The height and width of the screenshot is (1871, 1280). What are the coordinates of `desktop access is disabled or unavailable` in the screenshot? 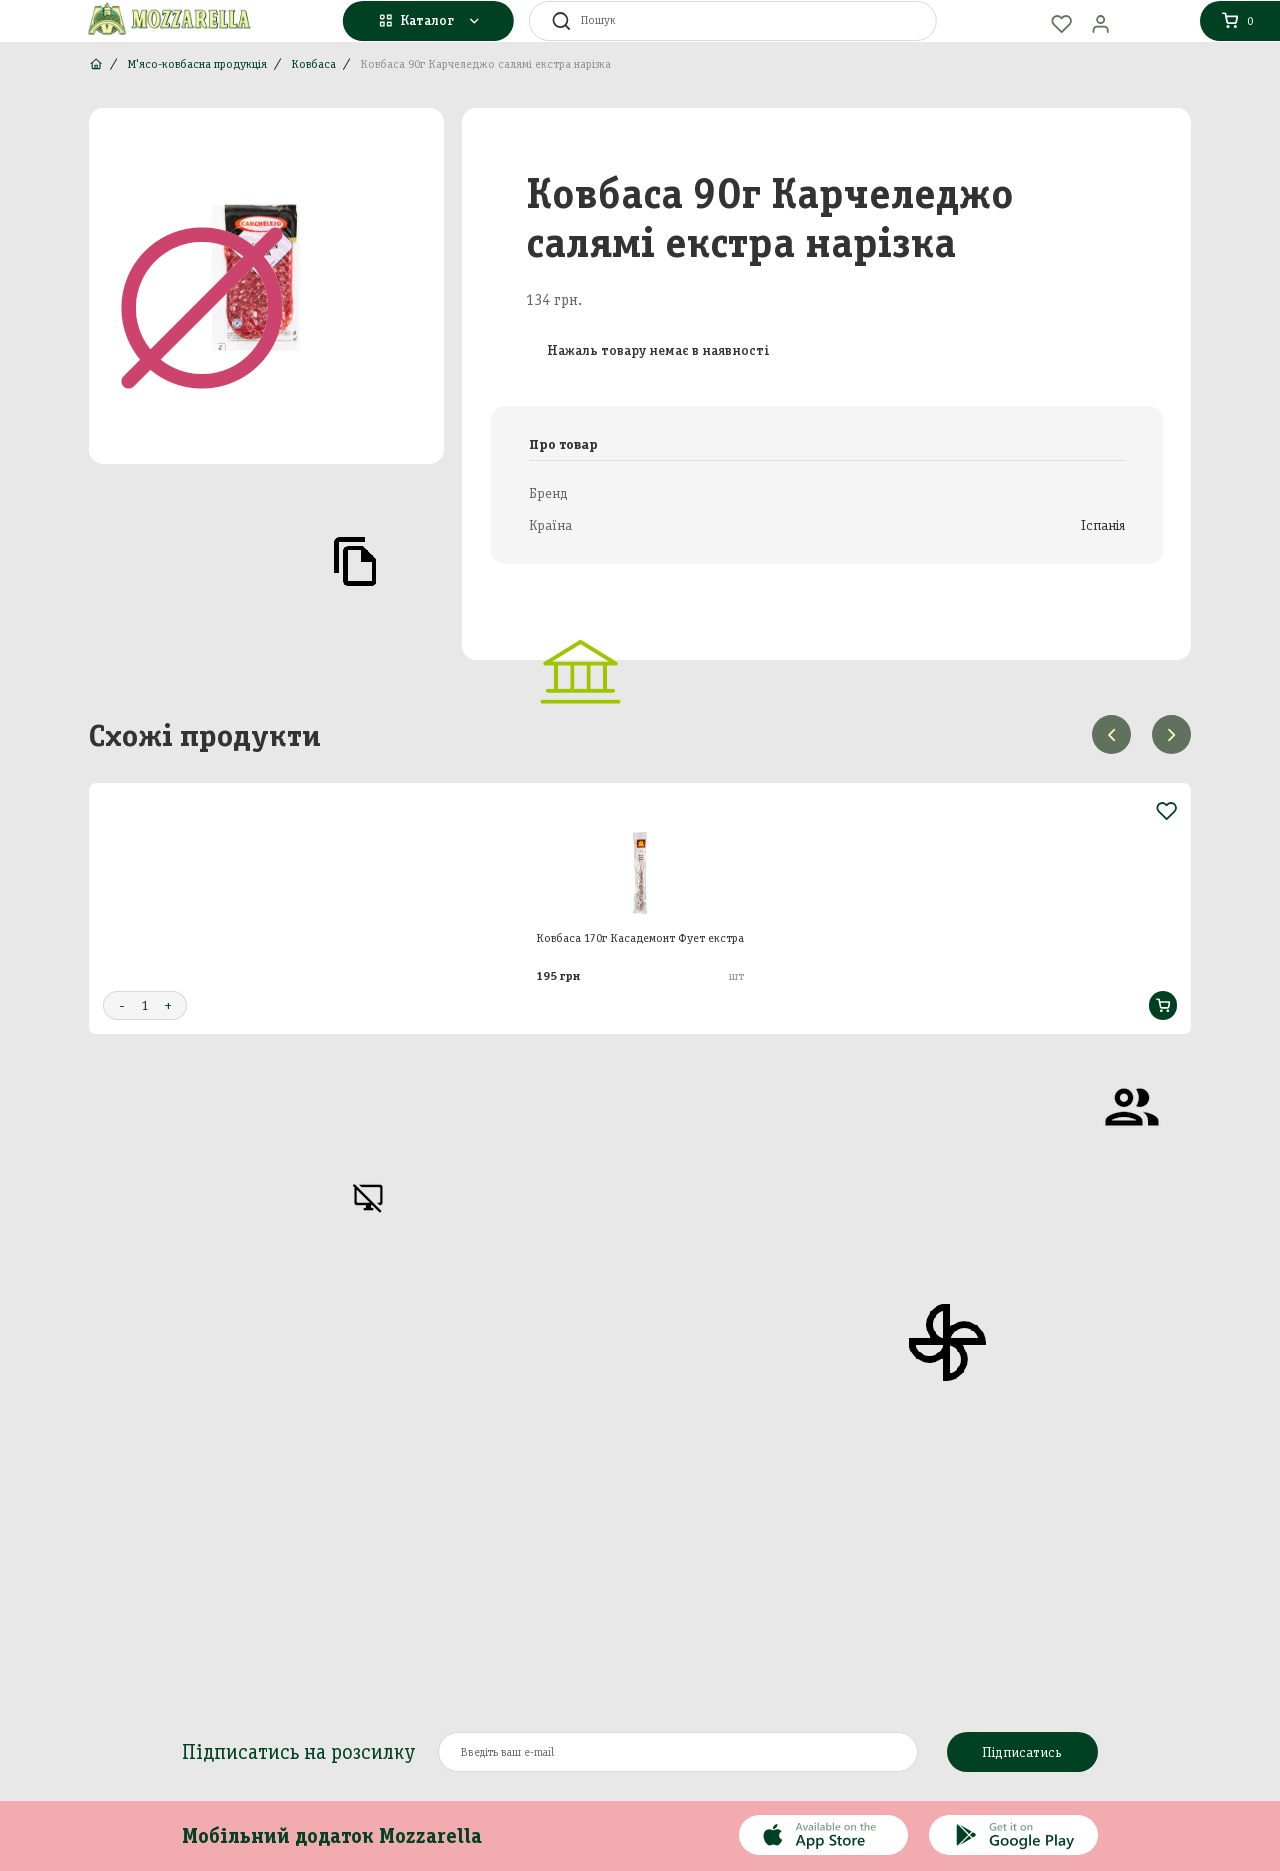 It's located at (368, 1197).